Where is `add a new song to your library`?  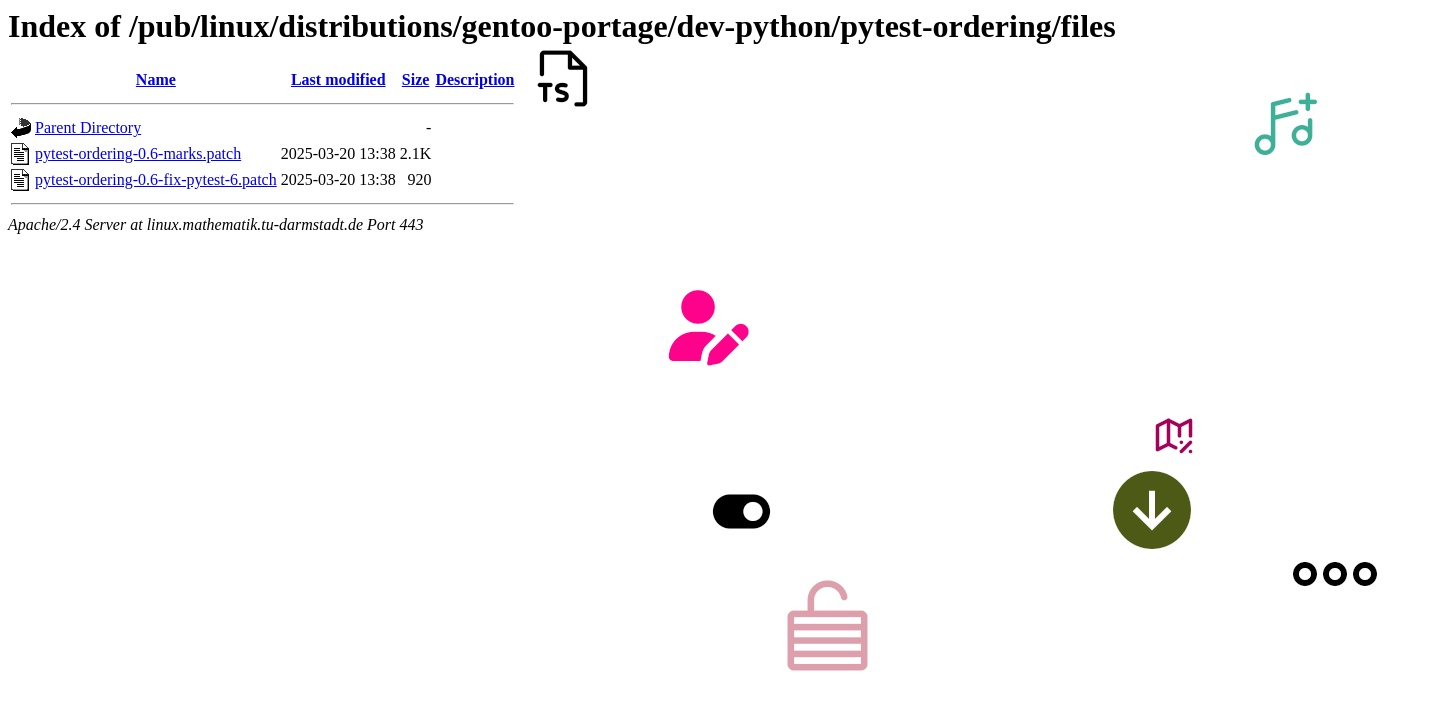 add a new song to your library is located at coordinates (1287, 125).